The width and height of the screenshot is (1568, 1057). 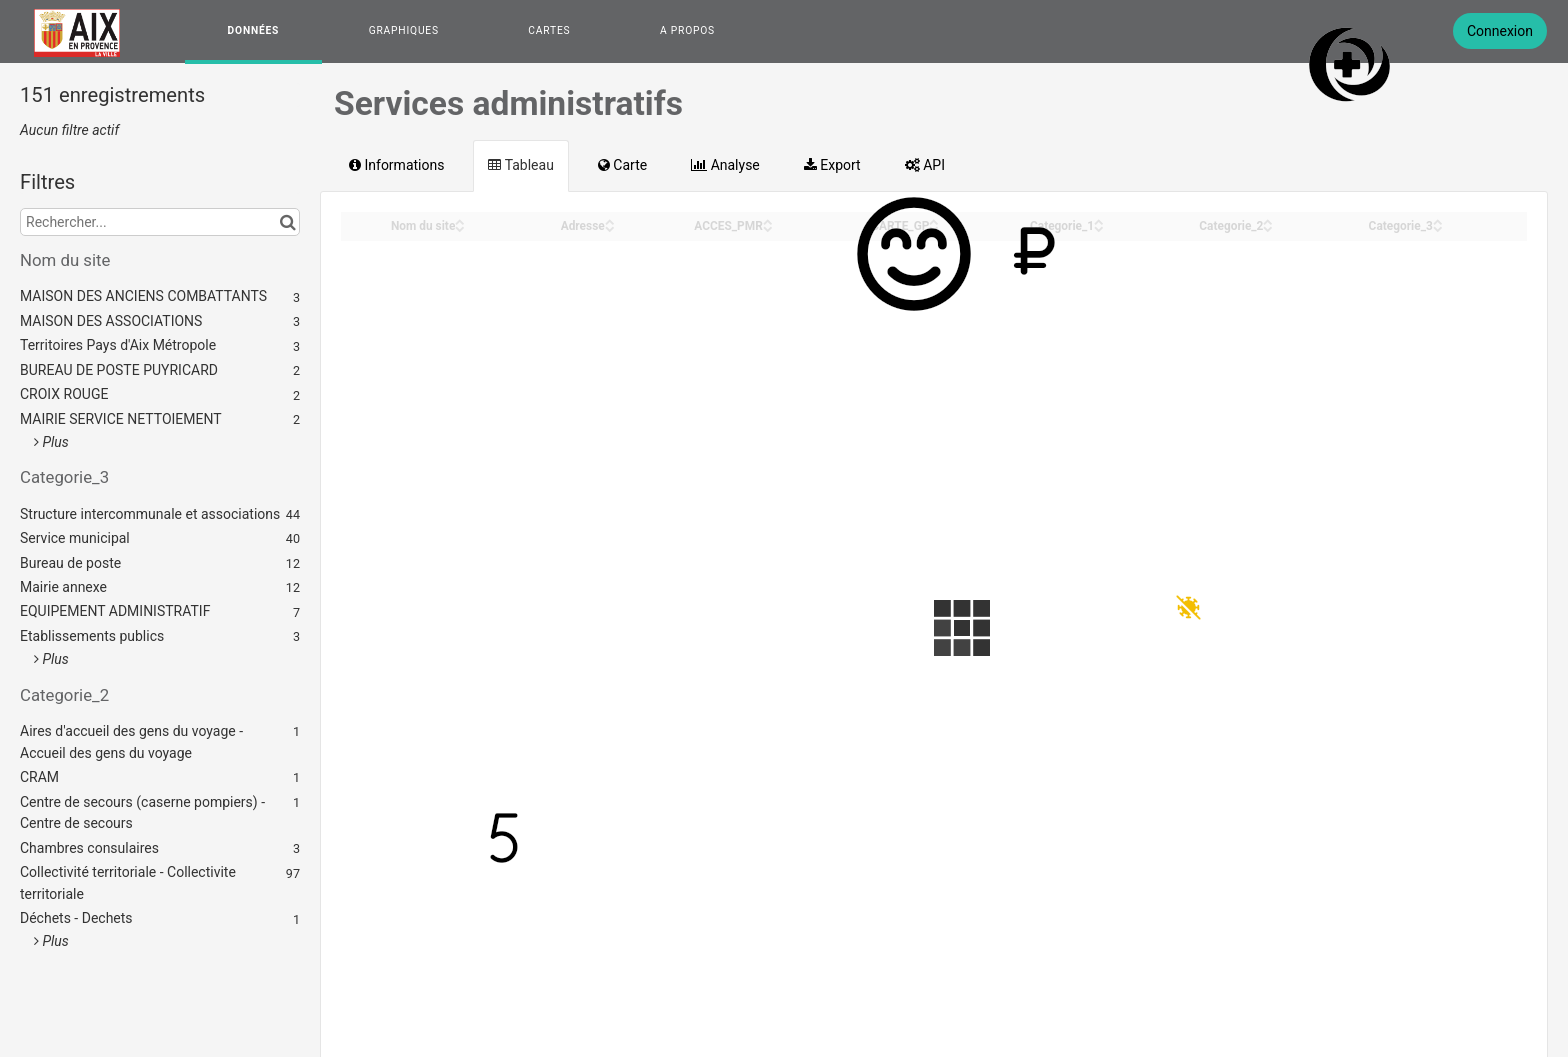 I want to click on medrt brand logo, so click(x=1349, y=64).